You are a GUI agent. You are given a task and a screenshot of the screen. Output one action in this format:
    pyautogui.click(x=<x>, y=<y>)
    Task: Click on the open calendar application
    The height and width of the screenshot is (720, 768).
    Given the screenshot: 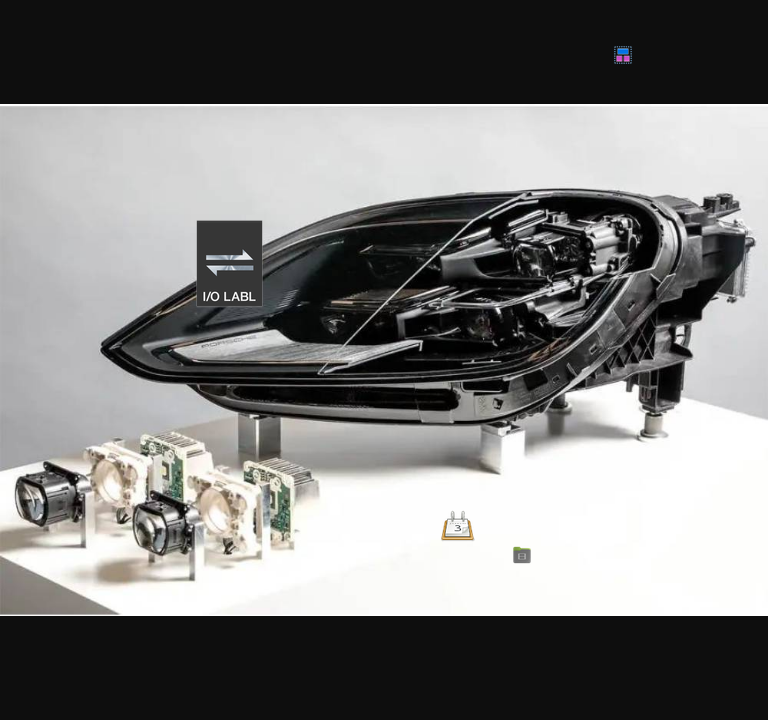 What is the action you would take?
    pyautogui.click(x=457, y=527)
    